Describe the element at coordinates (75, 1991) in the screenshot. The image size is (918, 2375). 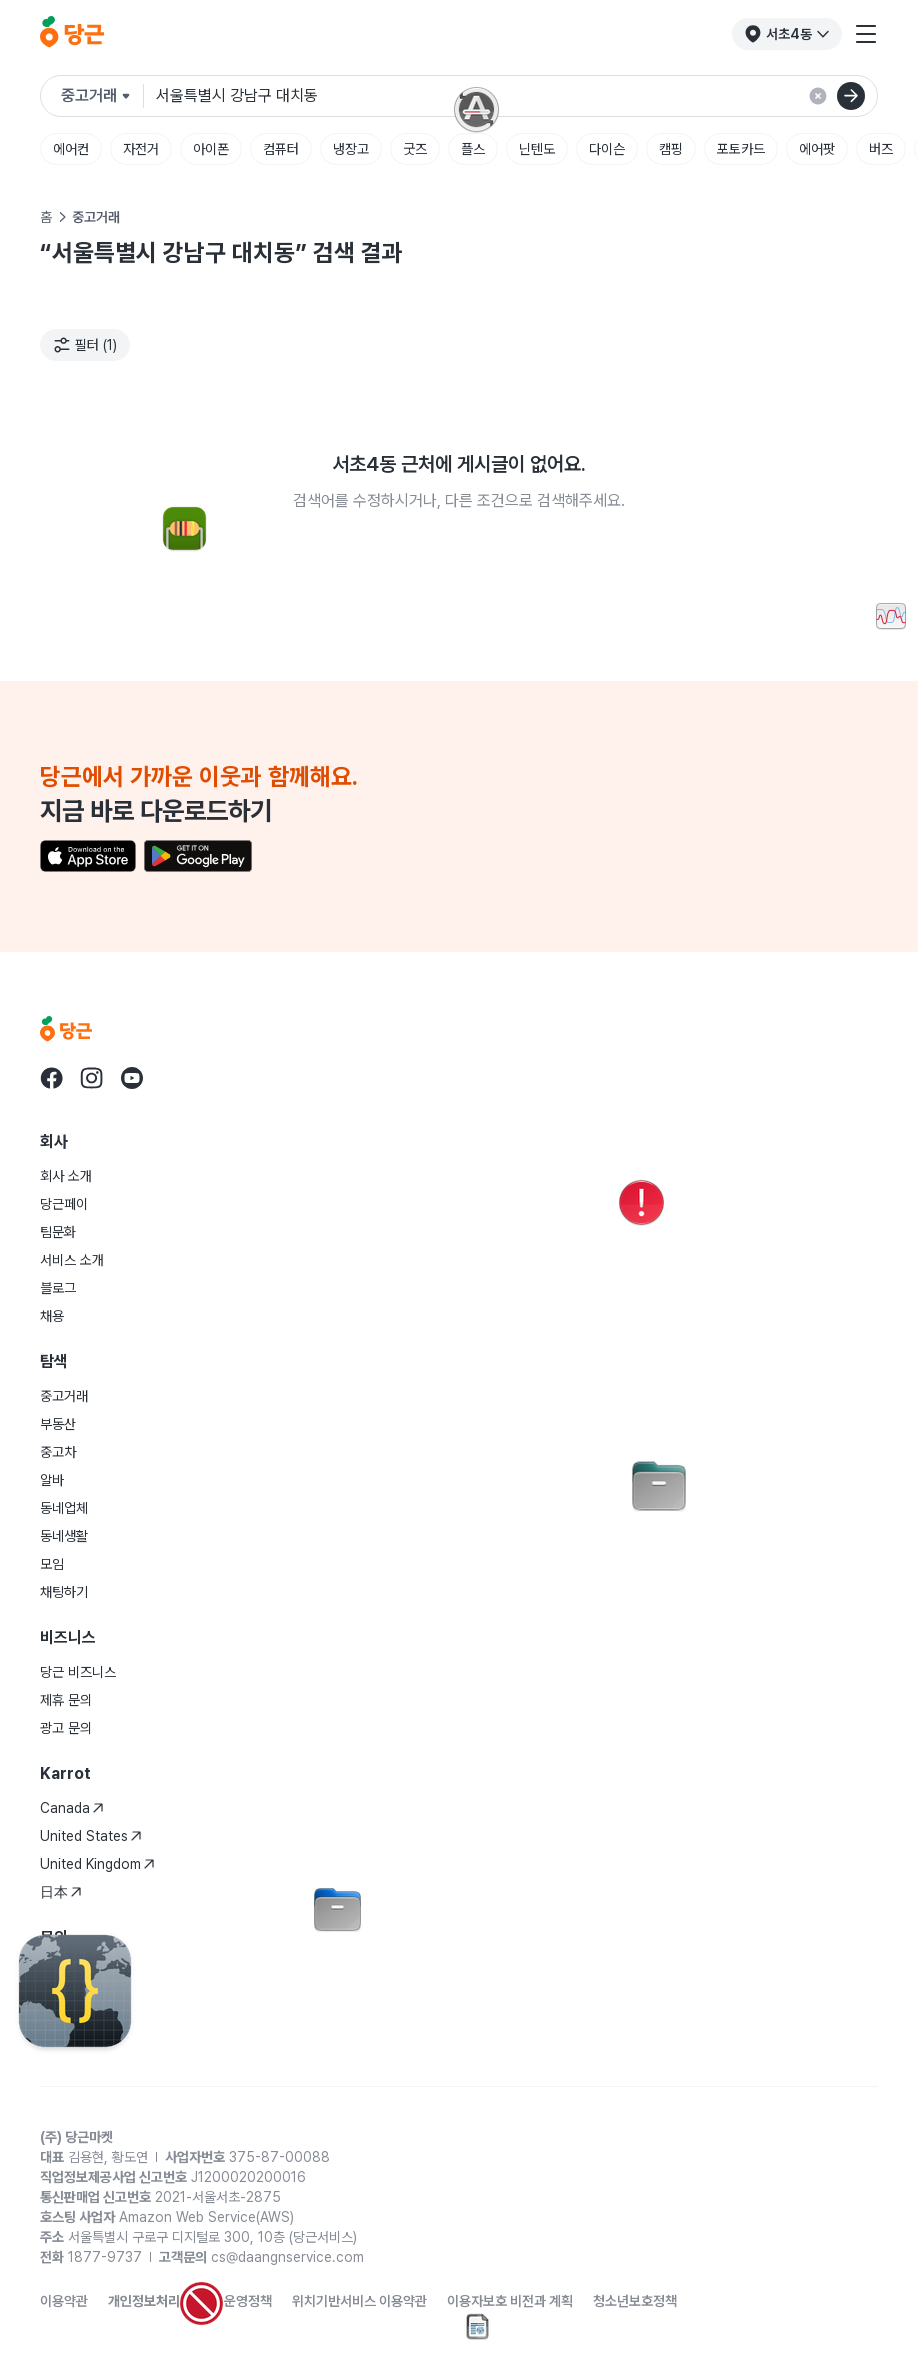
I see `open web browser stylesheet preferences` at that location.